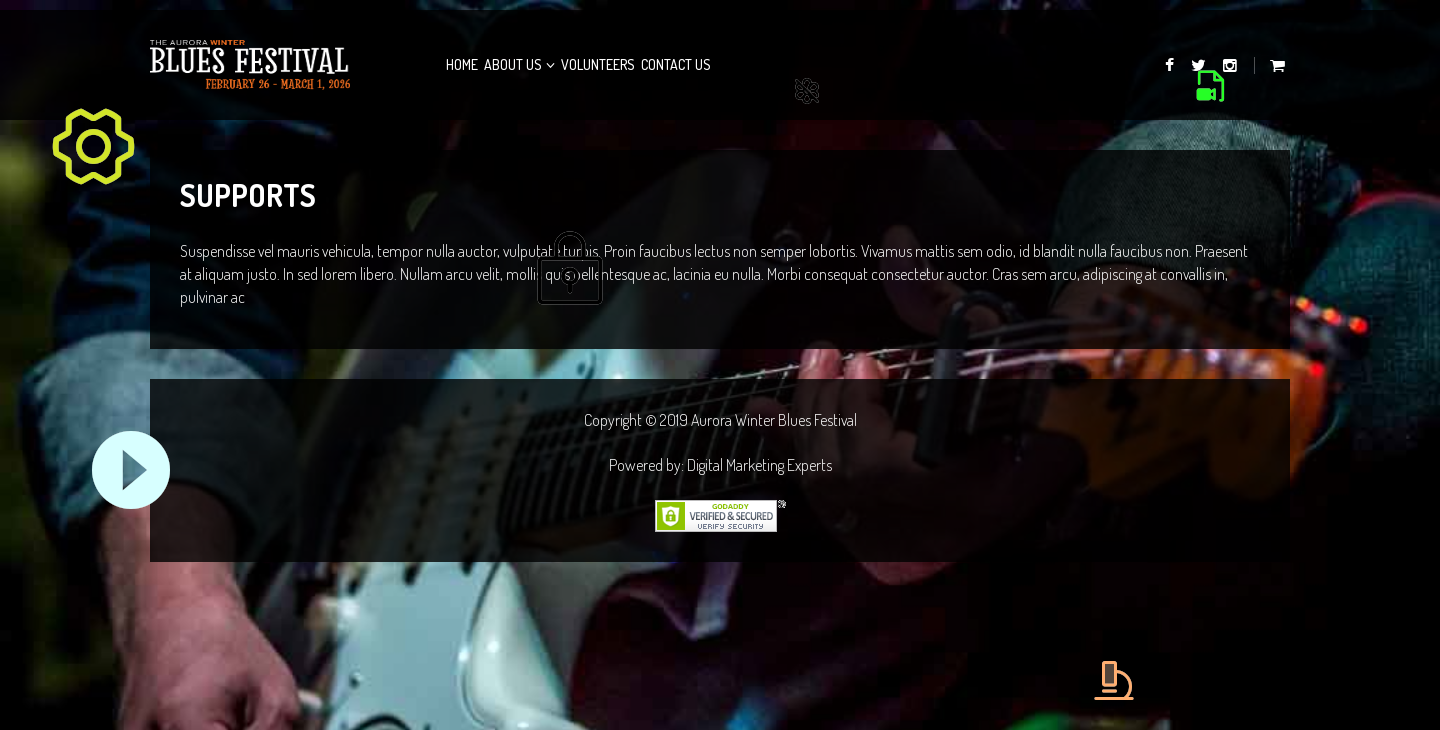 Image resolution: width=1440 pixels, height=730 pixels. Describe the element at coordinates (570, 272) in the screenshot. I see `access security or privacy settings` at that location.